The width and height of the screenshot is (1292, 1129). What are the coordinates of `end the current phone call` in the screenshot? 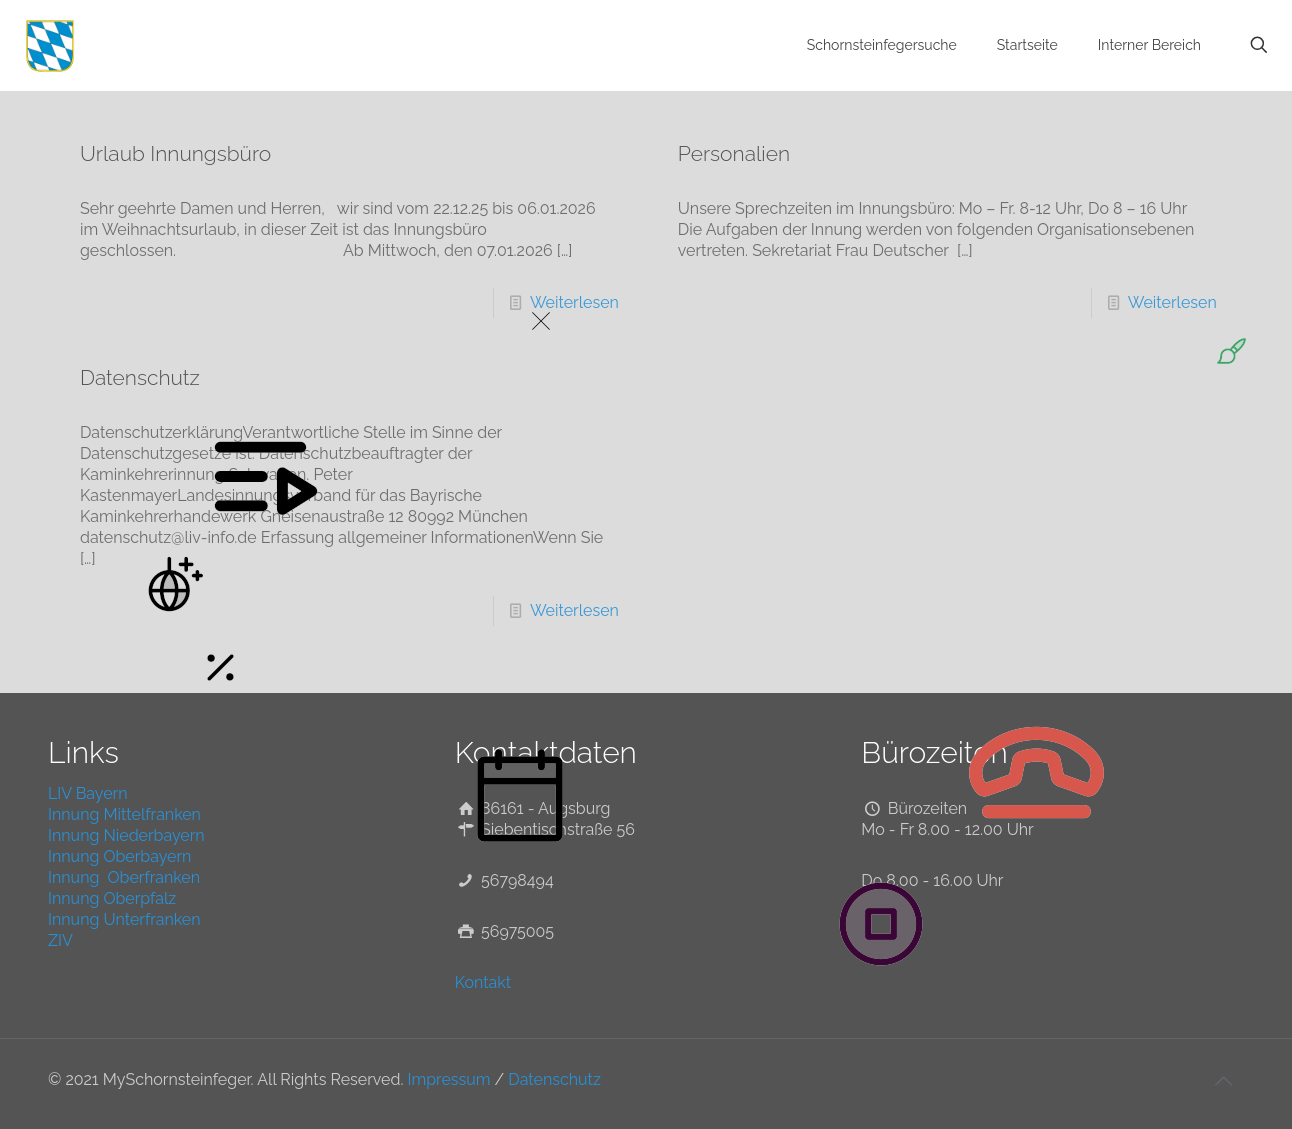 It's located at (1036, 772).